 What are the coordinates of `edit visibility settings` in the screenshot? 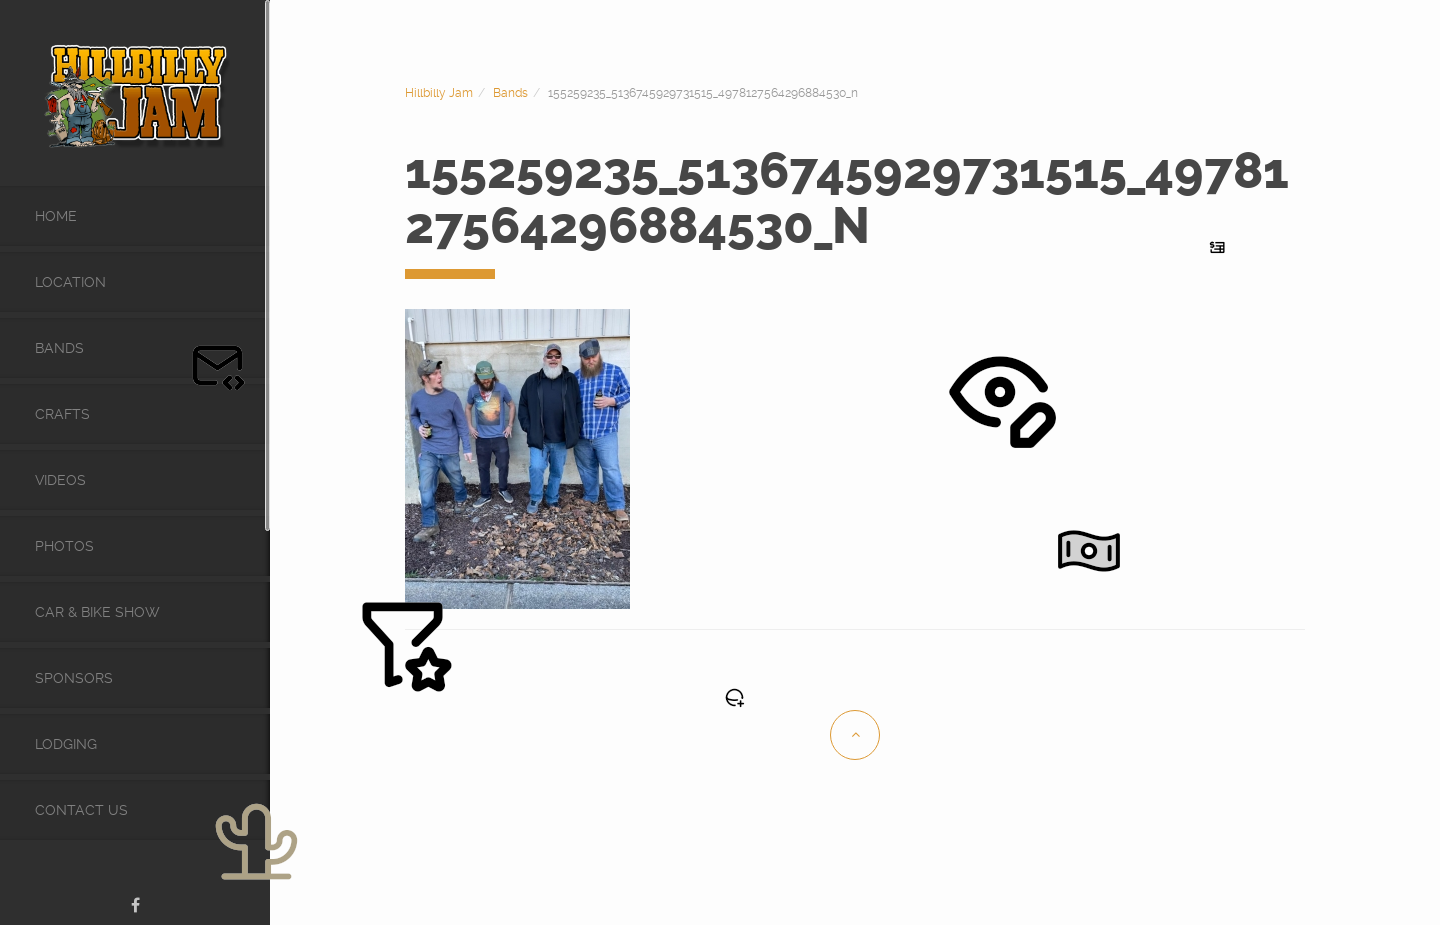 It's located at (1000, 392).